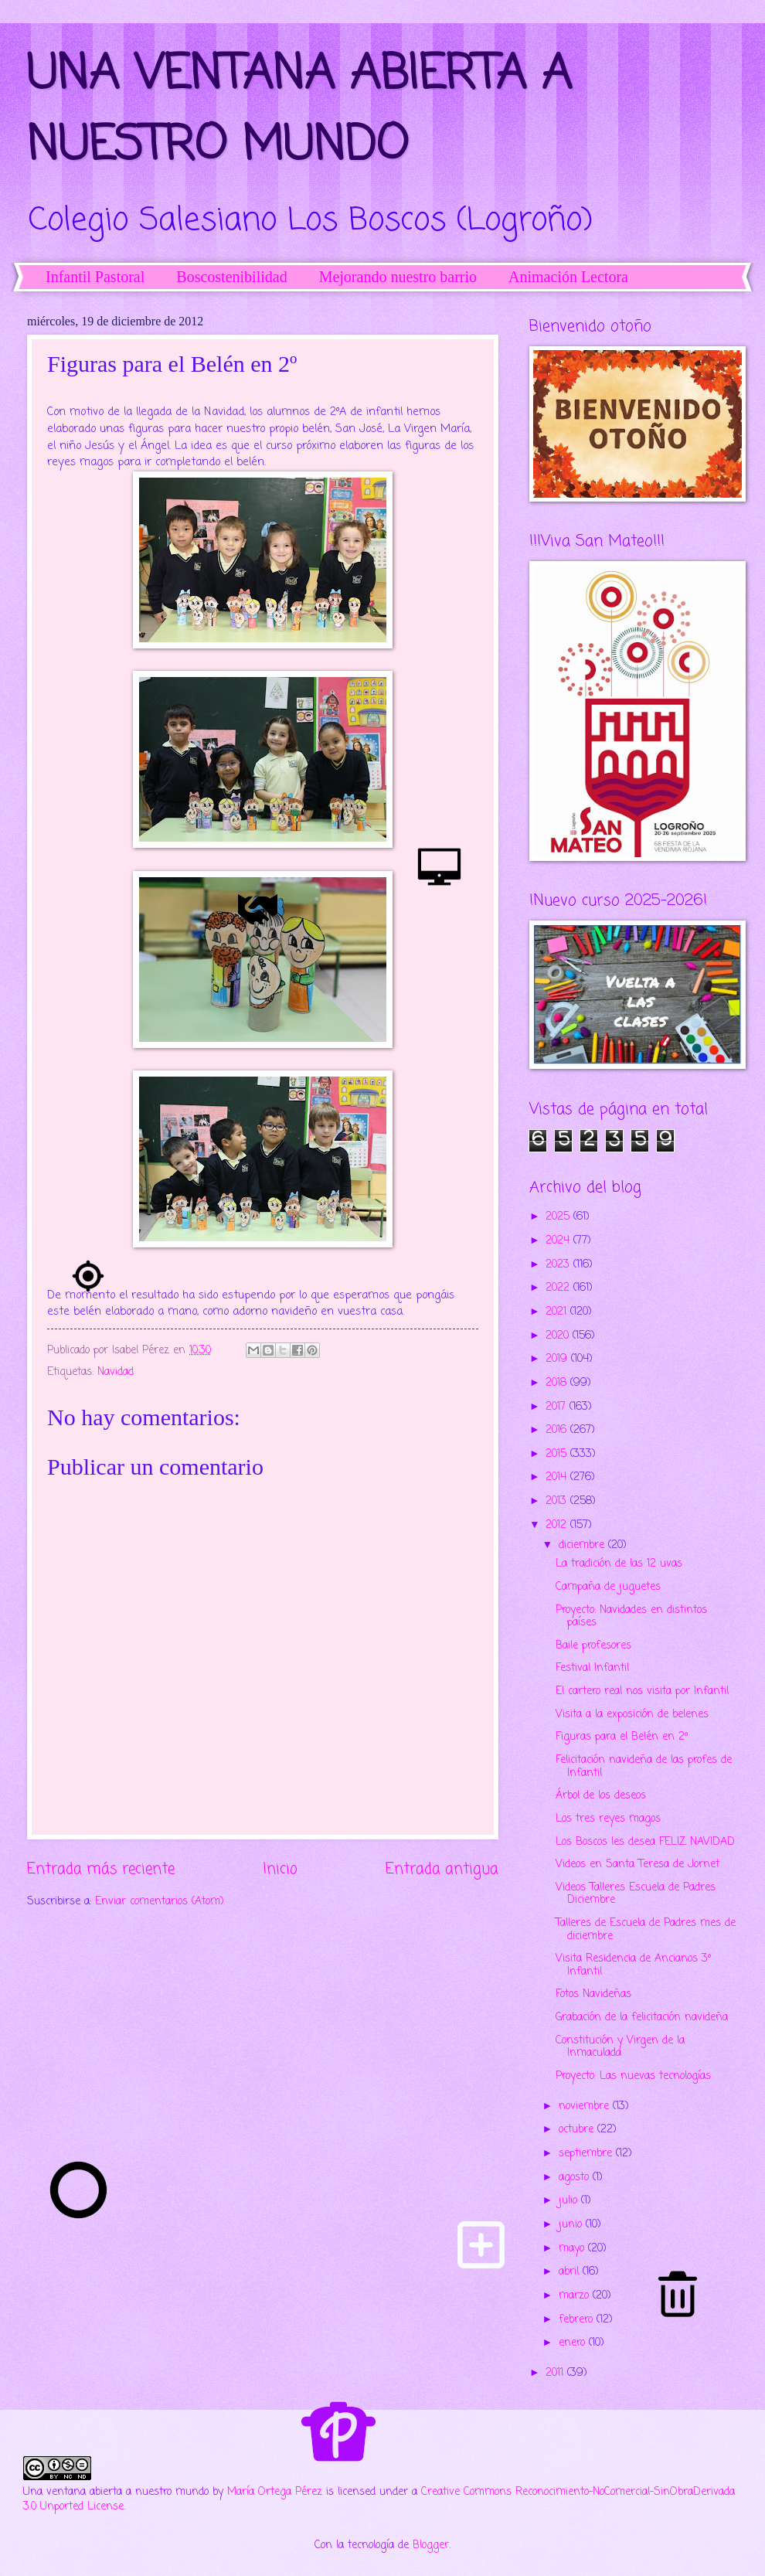  Describe the element at coordinates (338, 2431) in the screenshot. I see `open the palfed app or service` at that location.